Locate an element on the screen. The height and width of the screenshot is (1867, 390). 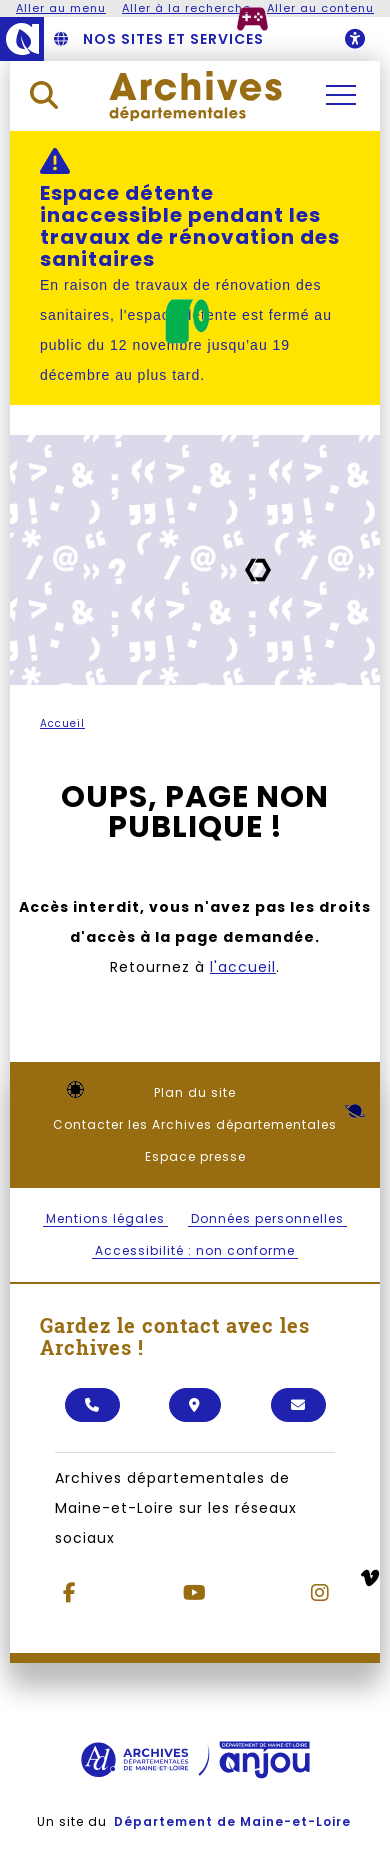
access casino or gambling games is located at coordinates (75, 1089).